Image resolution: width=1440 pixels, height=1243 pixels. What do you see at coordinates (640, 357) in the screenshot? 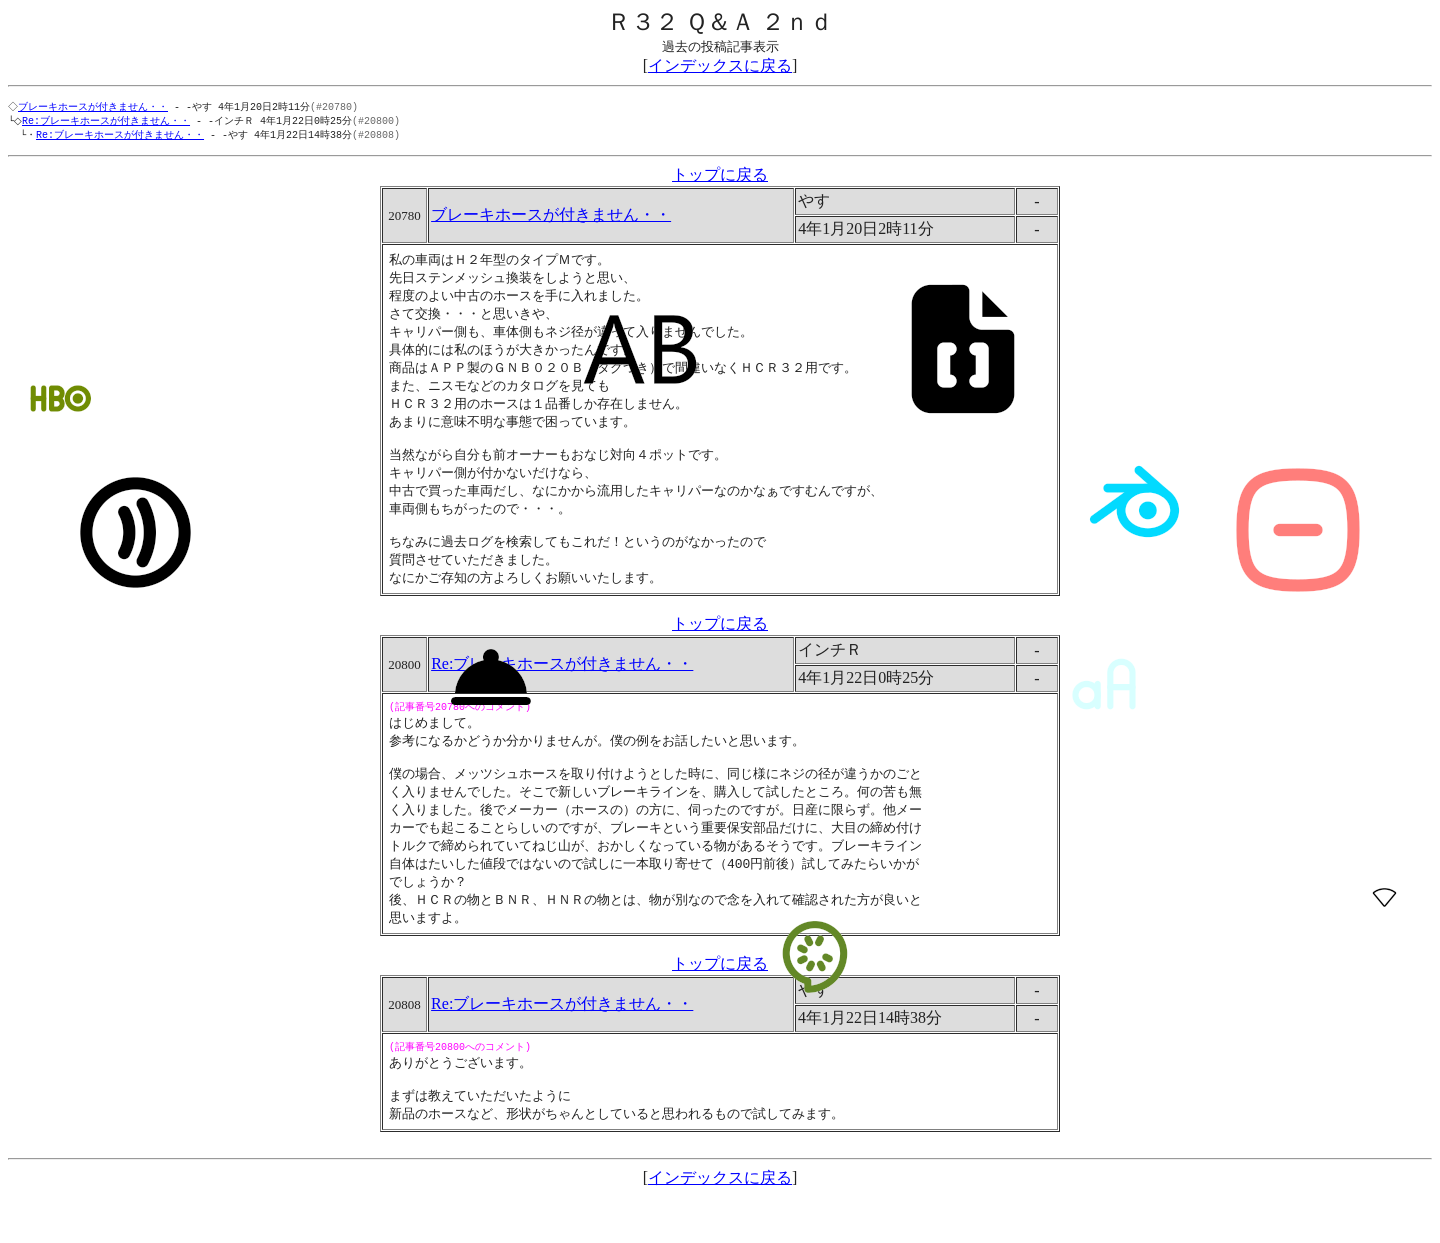
I see `toggle case-sensitive search matching` at bounding box center [640, 357].